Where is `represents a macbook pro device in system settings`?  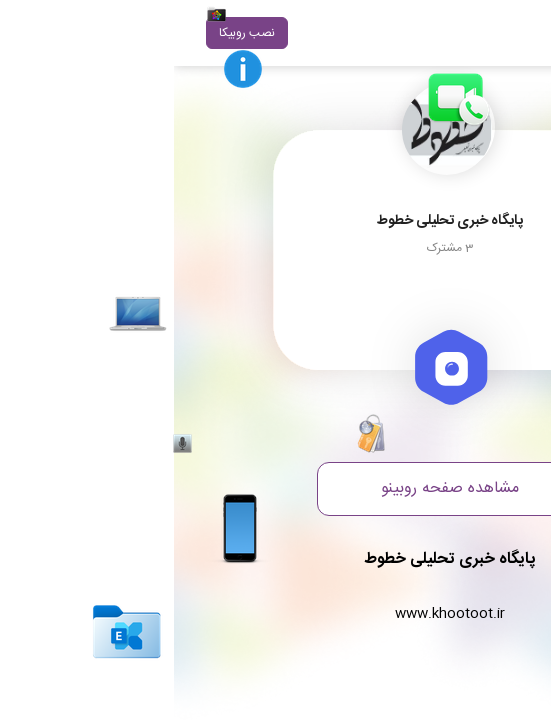 represents a macbook pro device in system settings is located at coordinates (138, 313).